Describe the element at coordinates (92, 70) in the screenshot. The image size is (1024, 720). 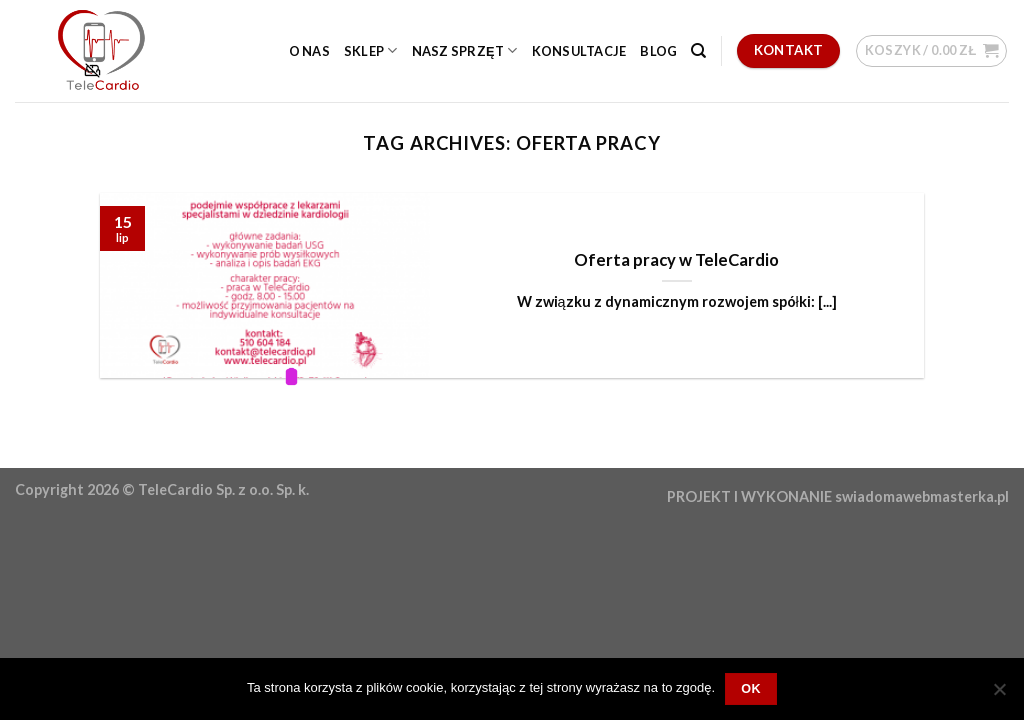
I see `indicates furniture or seating is unavailable` at that location.